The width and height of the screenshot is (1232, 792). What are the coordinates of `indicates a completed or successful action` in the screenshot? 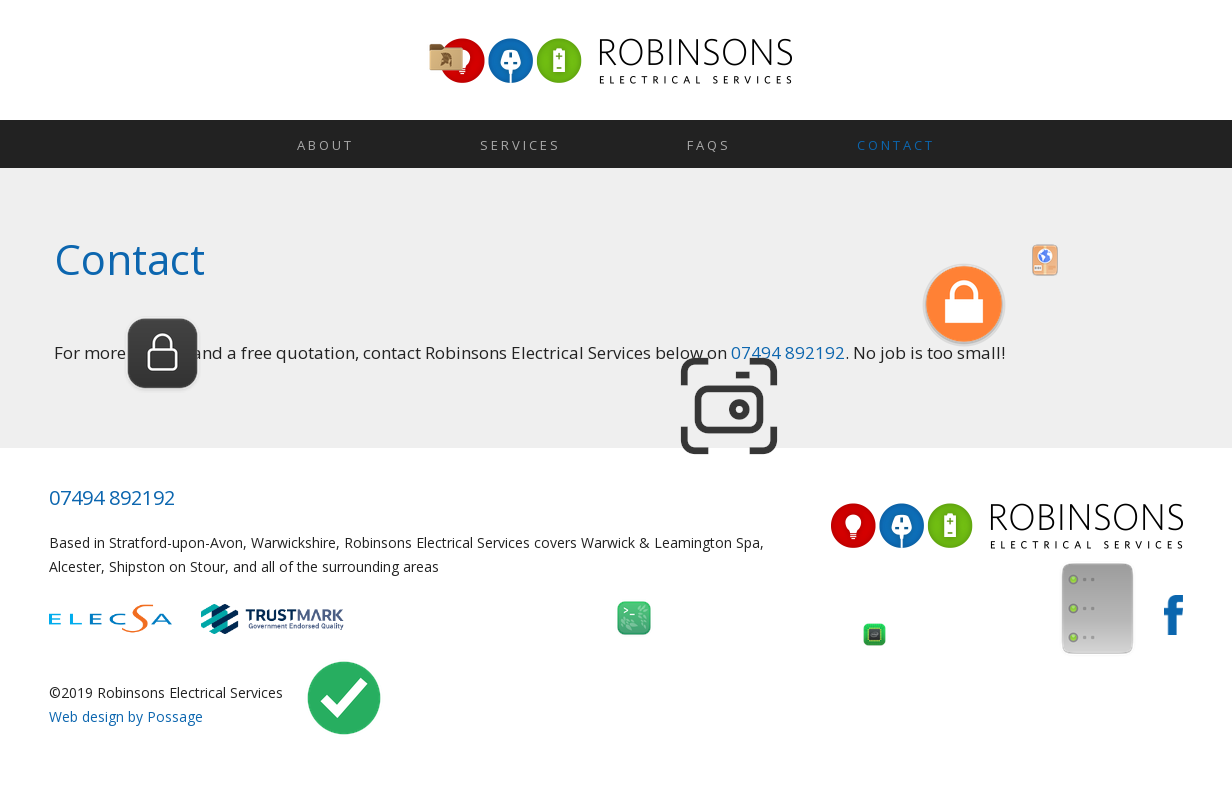 It's located at (344, 698).